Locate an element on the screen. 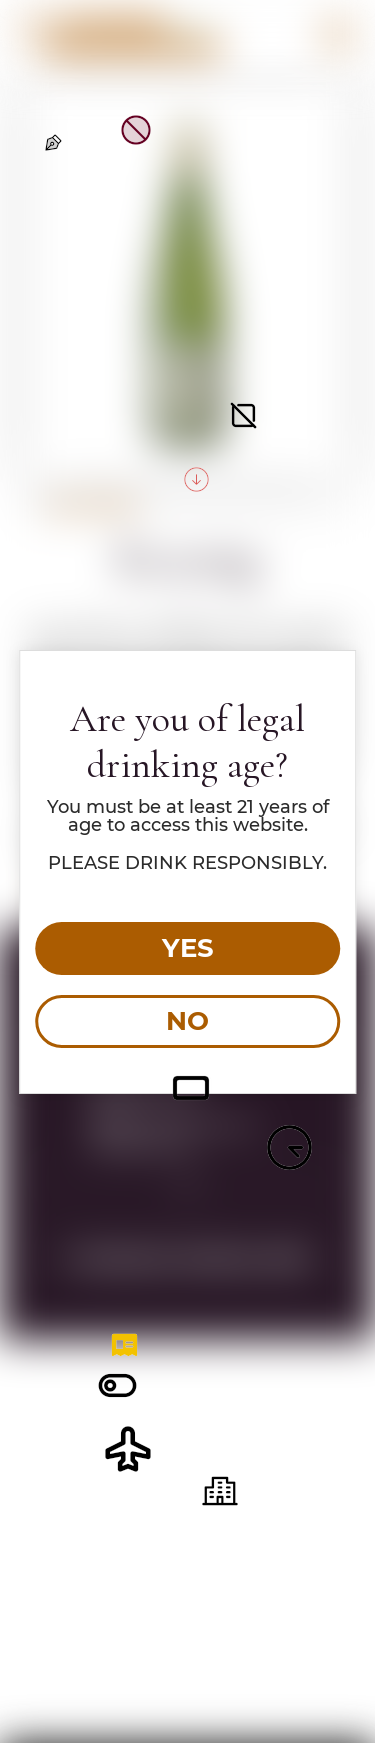  download file or content is located at coordinates (196, 479).